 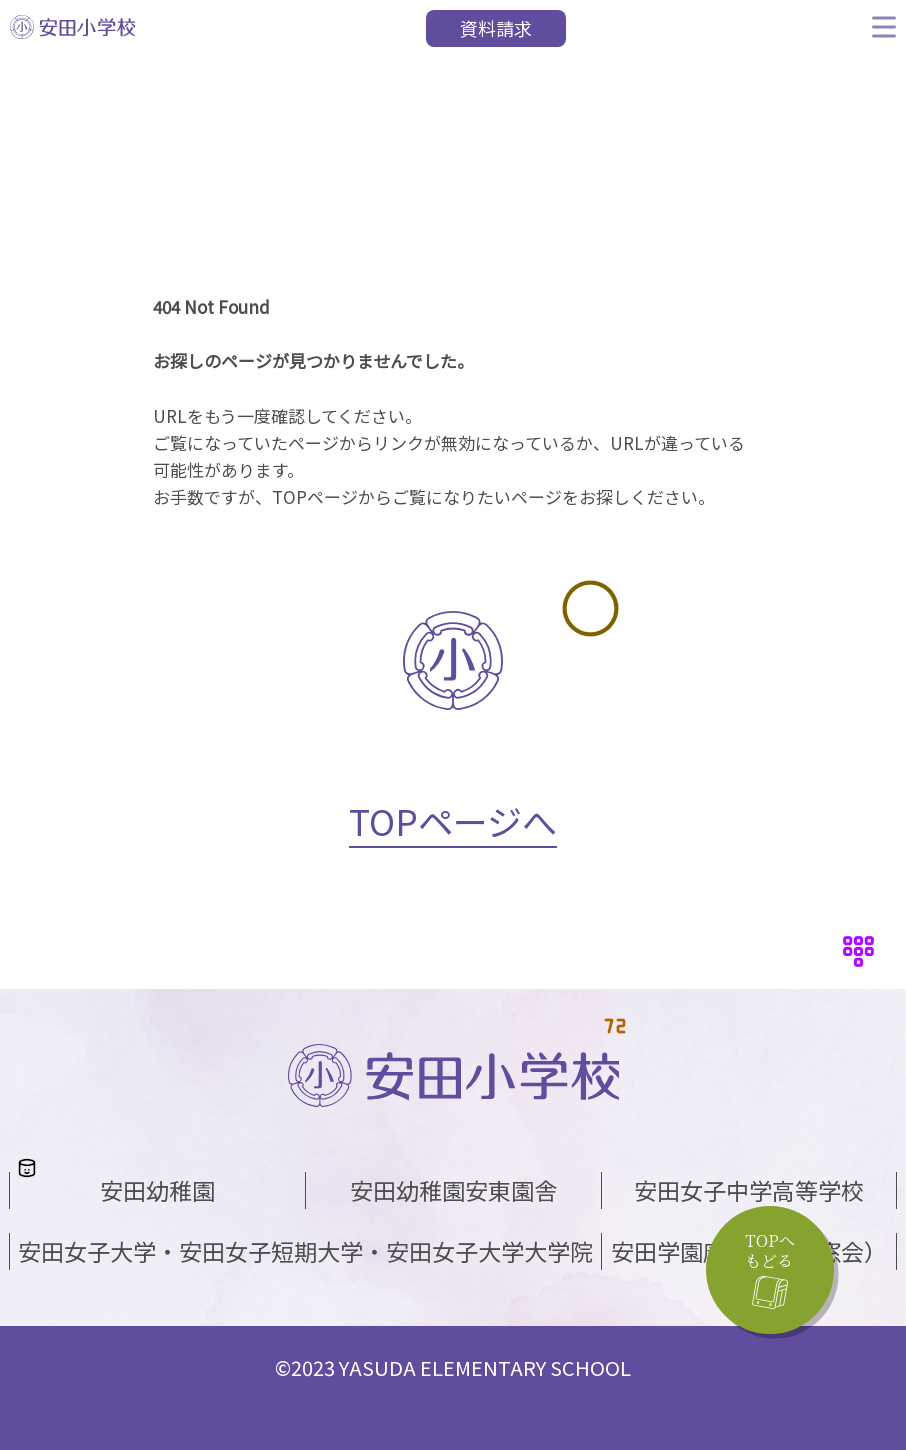 What do you see at coordinates (615, 1026) in the screenshot?
I see `indicates item number 72 in a list or sequence` at bounding box center [615, 1026].